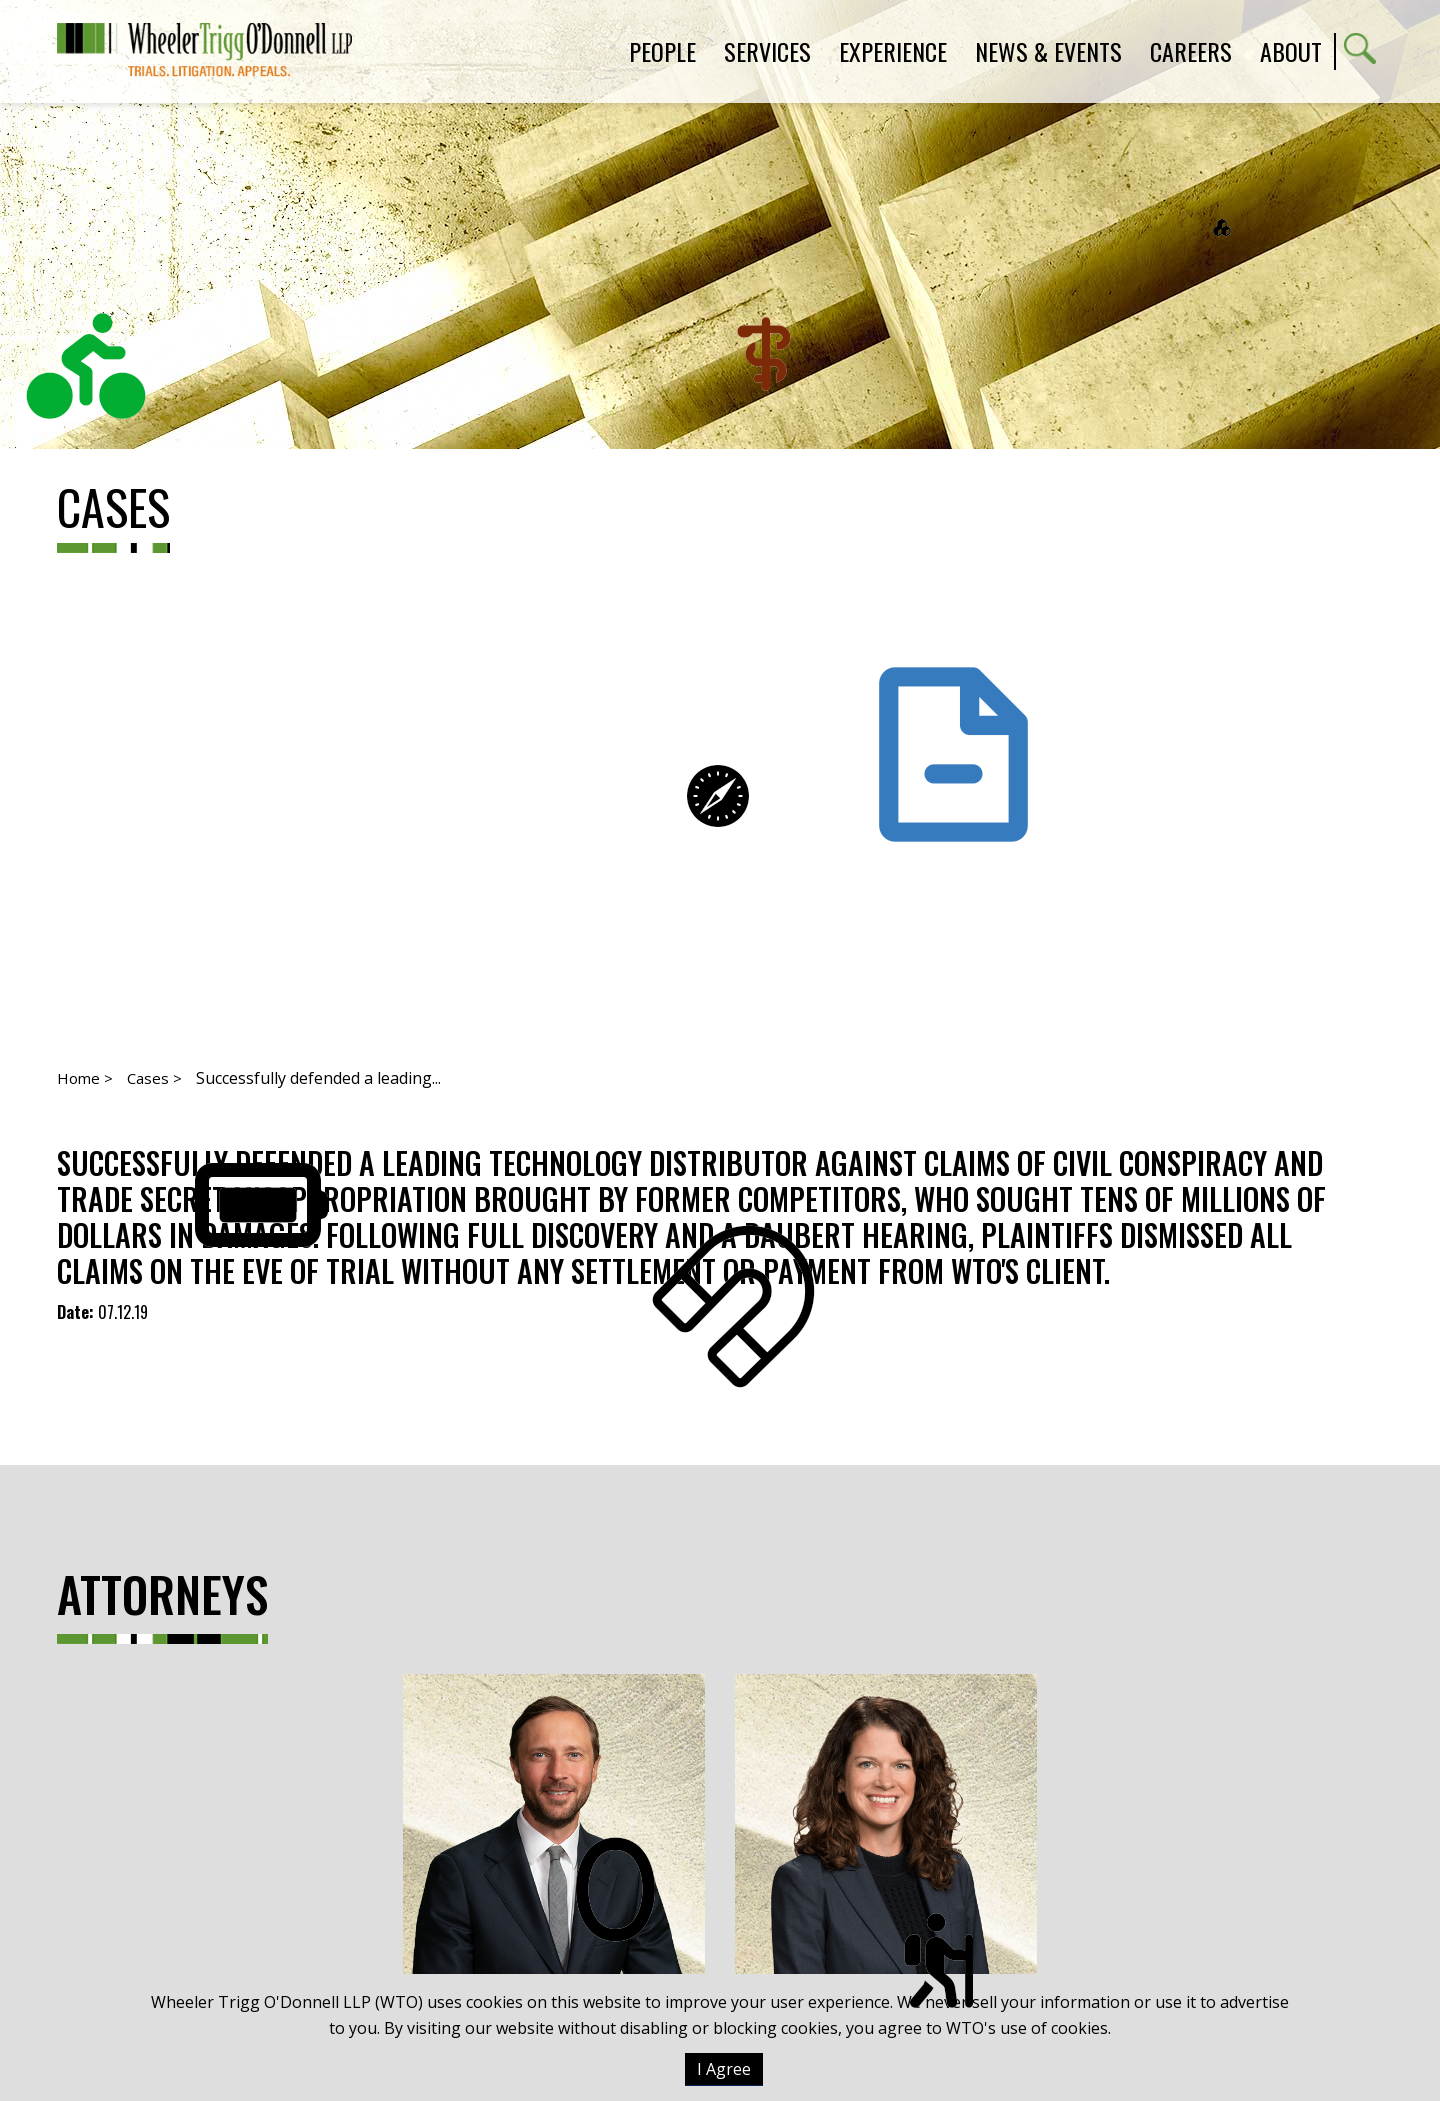 The height and width of the screenshot is (2101, 1440). What do you see at coordinates (941, 1960) in the screenshot?
I see `access hiking trails or outdoor activities` at bounding box center [941, 1960].